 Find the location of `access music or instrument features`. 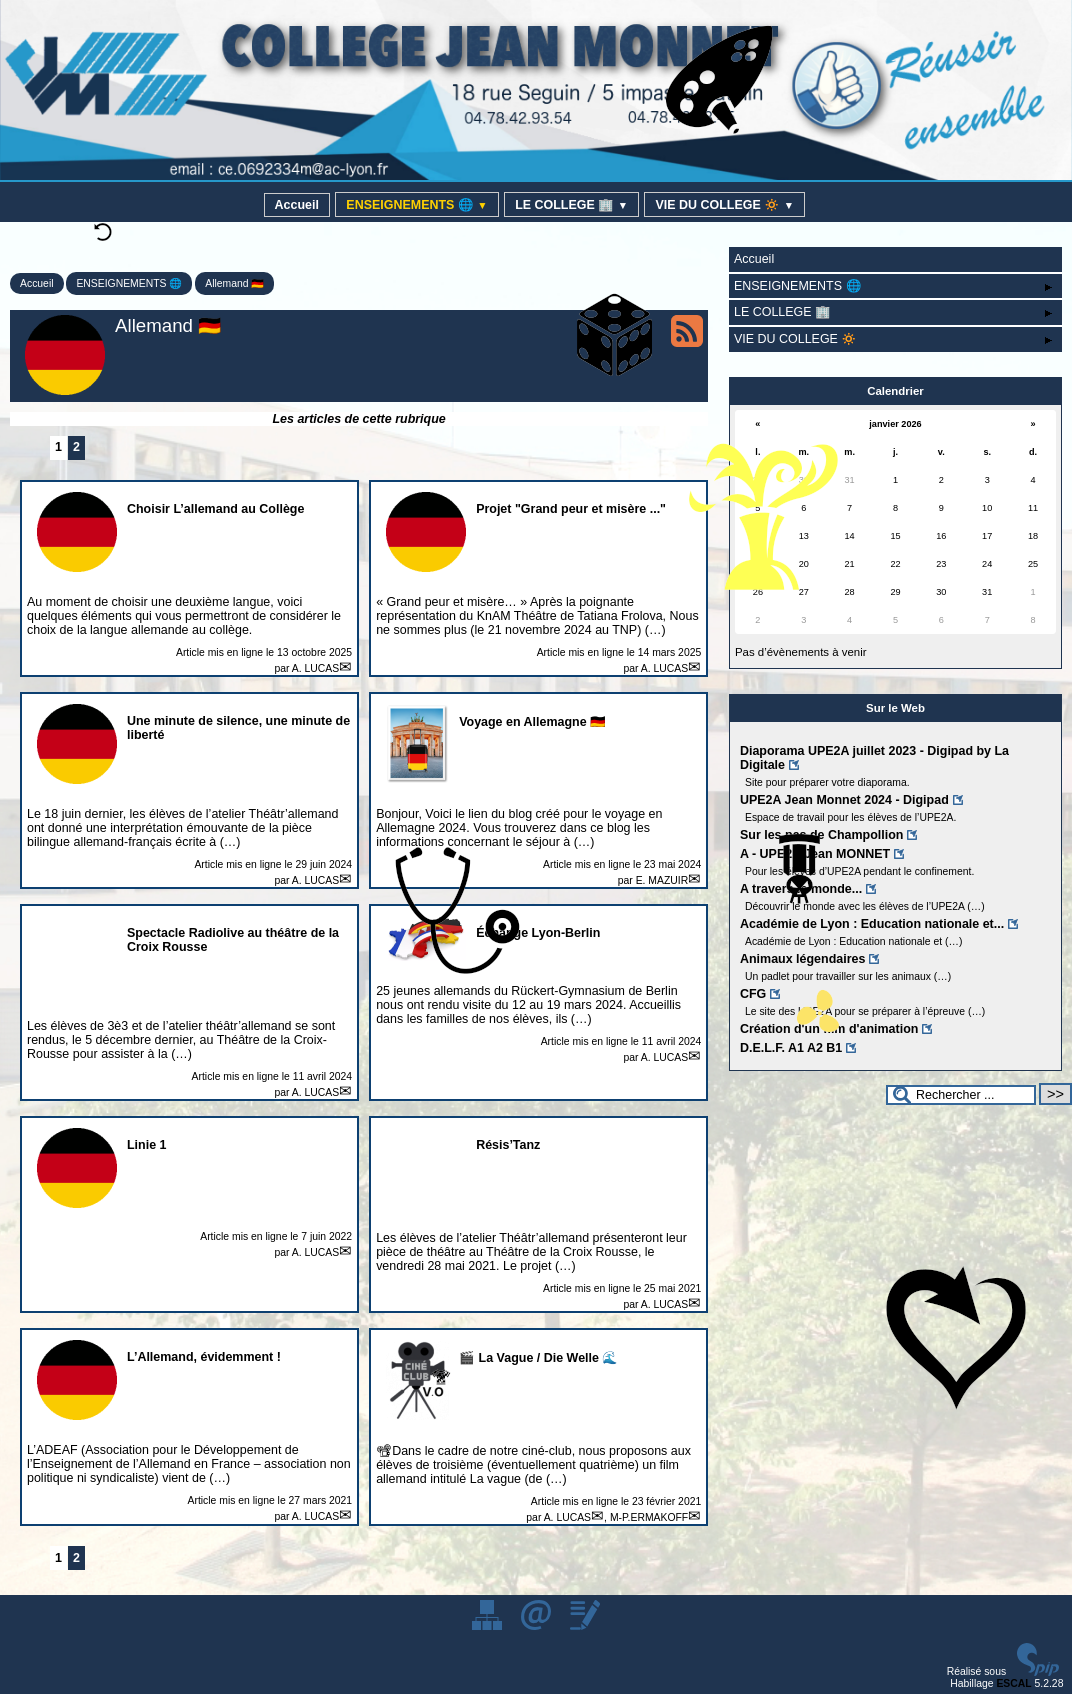

access music or instrument features is located at coordinates (721, 79).